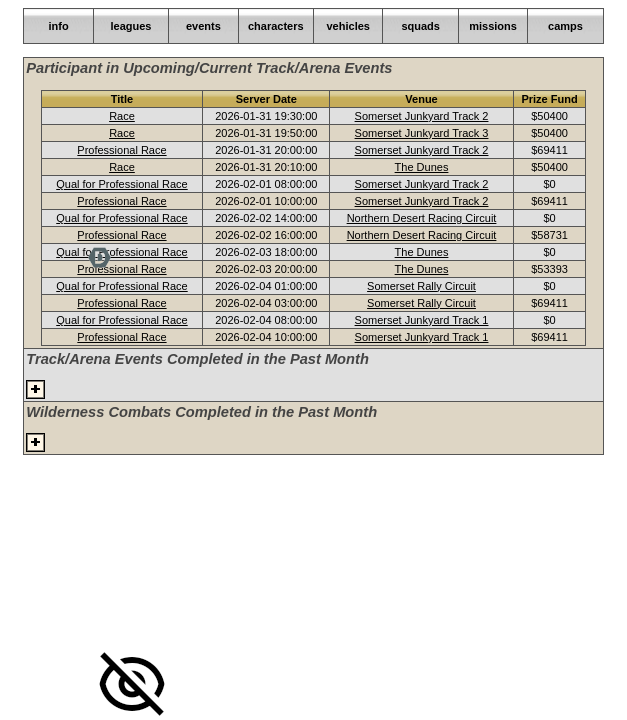 The image size is (627, 720). I want to click on hide password or sensitive content, so click(132, 684).